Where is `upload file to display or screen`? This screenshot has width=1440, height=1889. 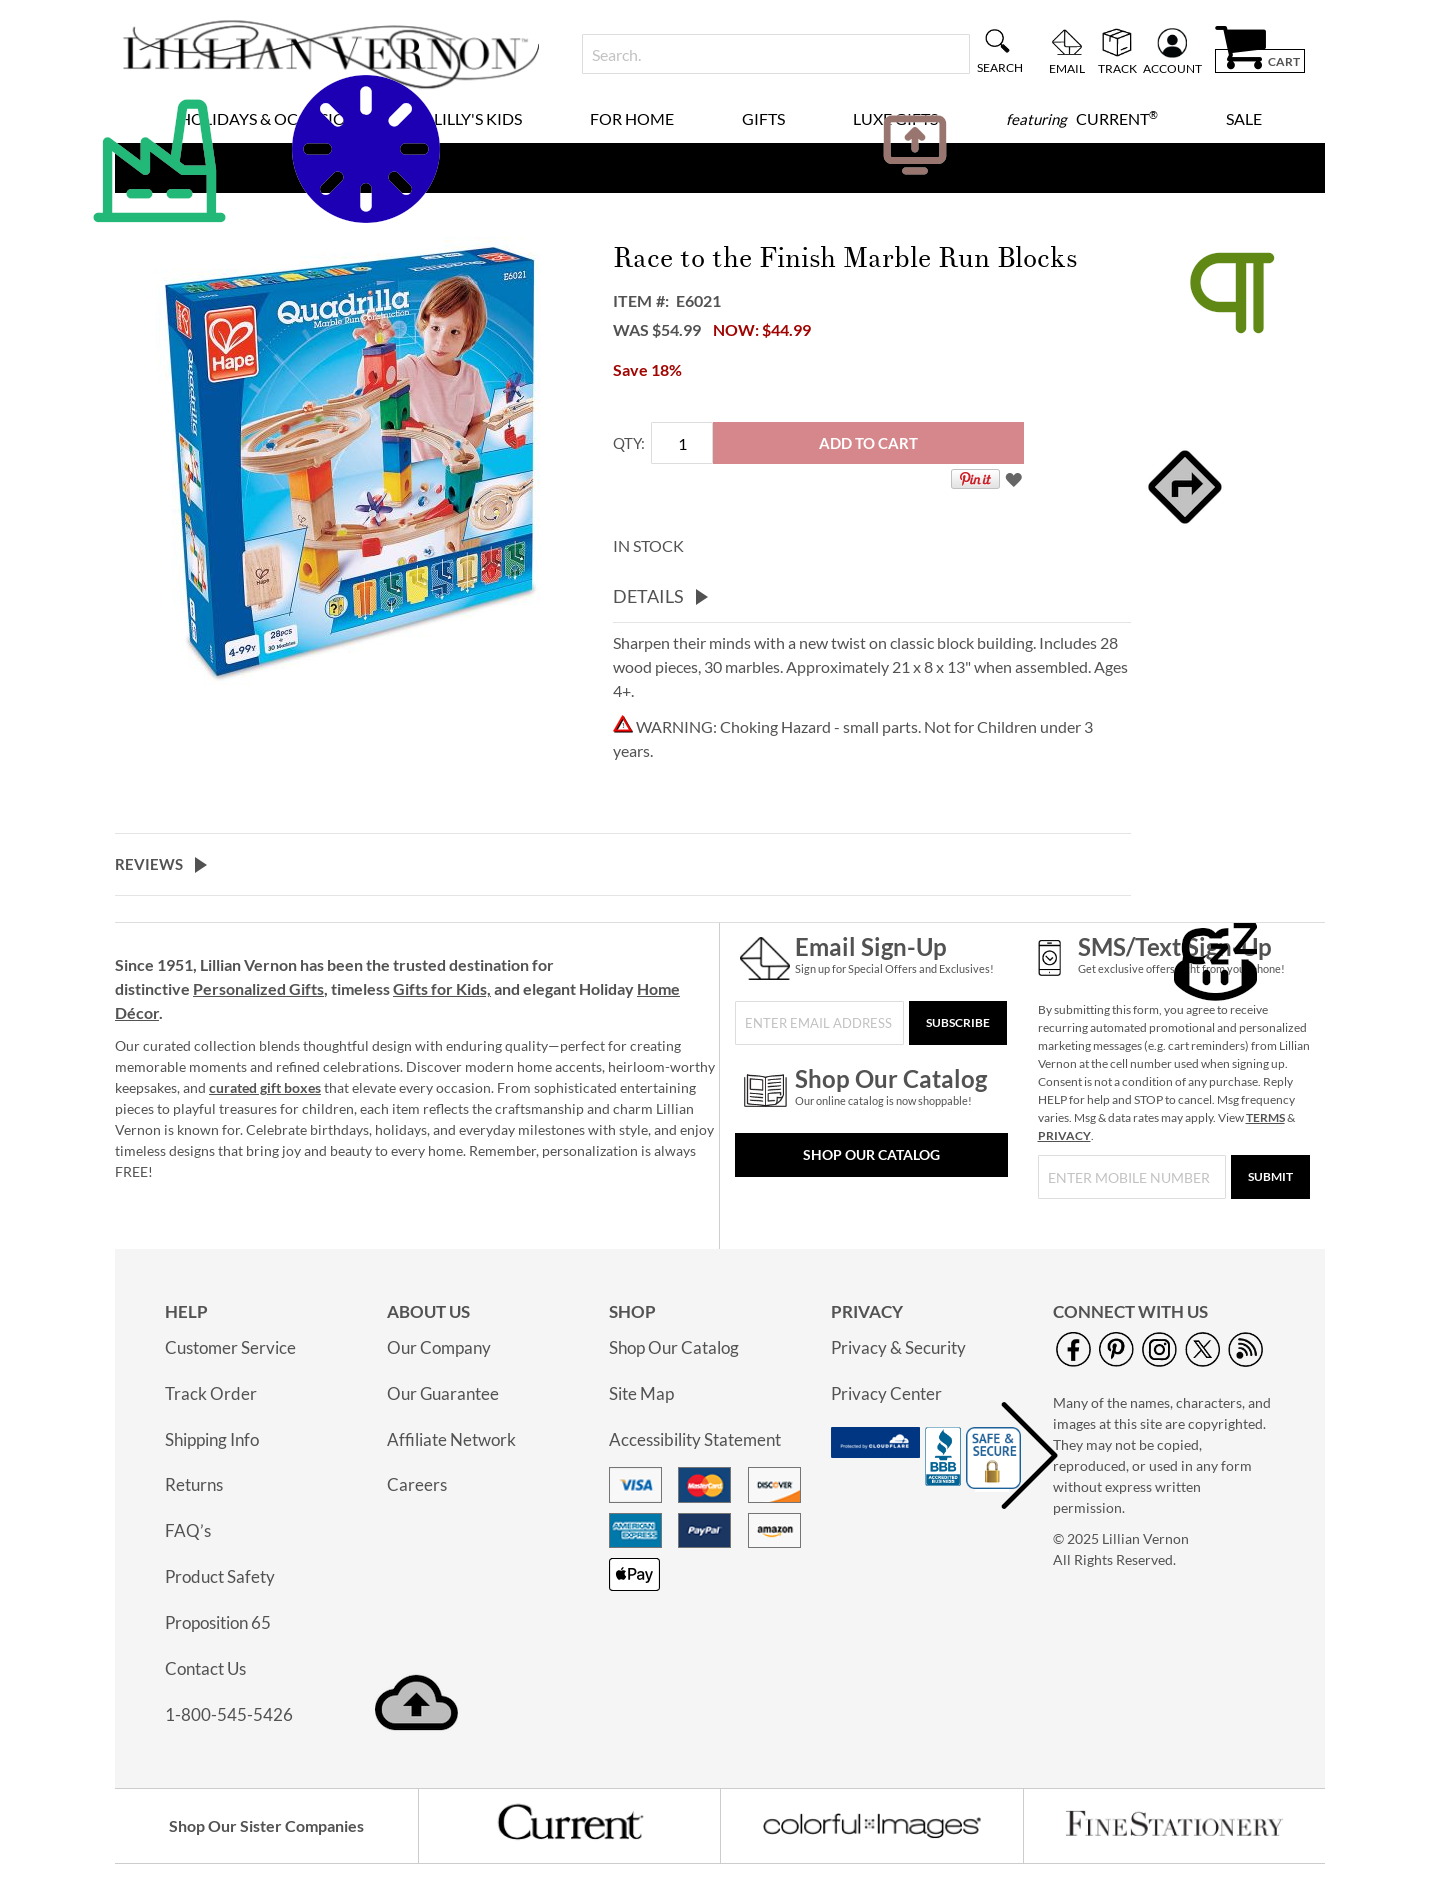 upload file to display or screen is located at coordinates (915, 142).